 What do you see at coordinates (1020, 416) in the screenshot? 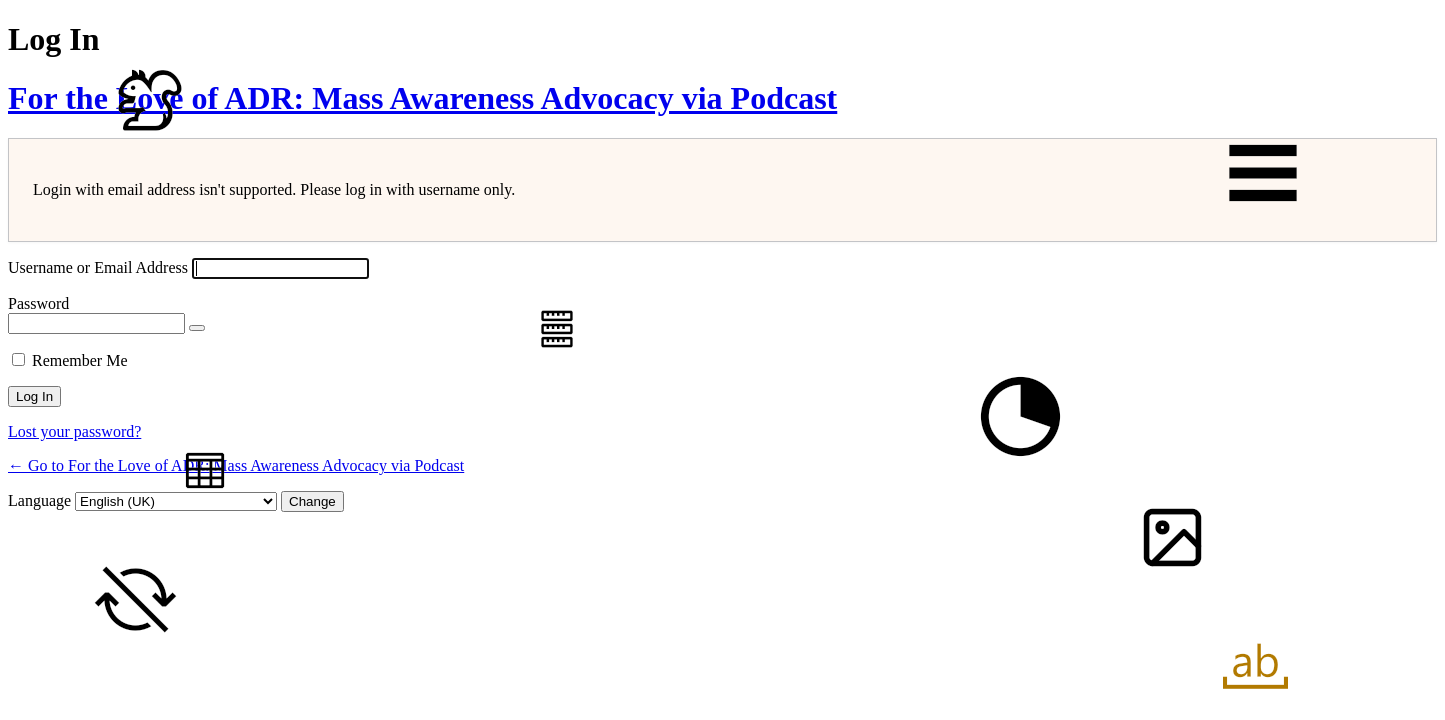
I see `indicates 30% progress or completion` at bounding box center [1020, 416].